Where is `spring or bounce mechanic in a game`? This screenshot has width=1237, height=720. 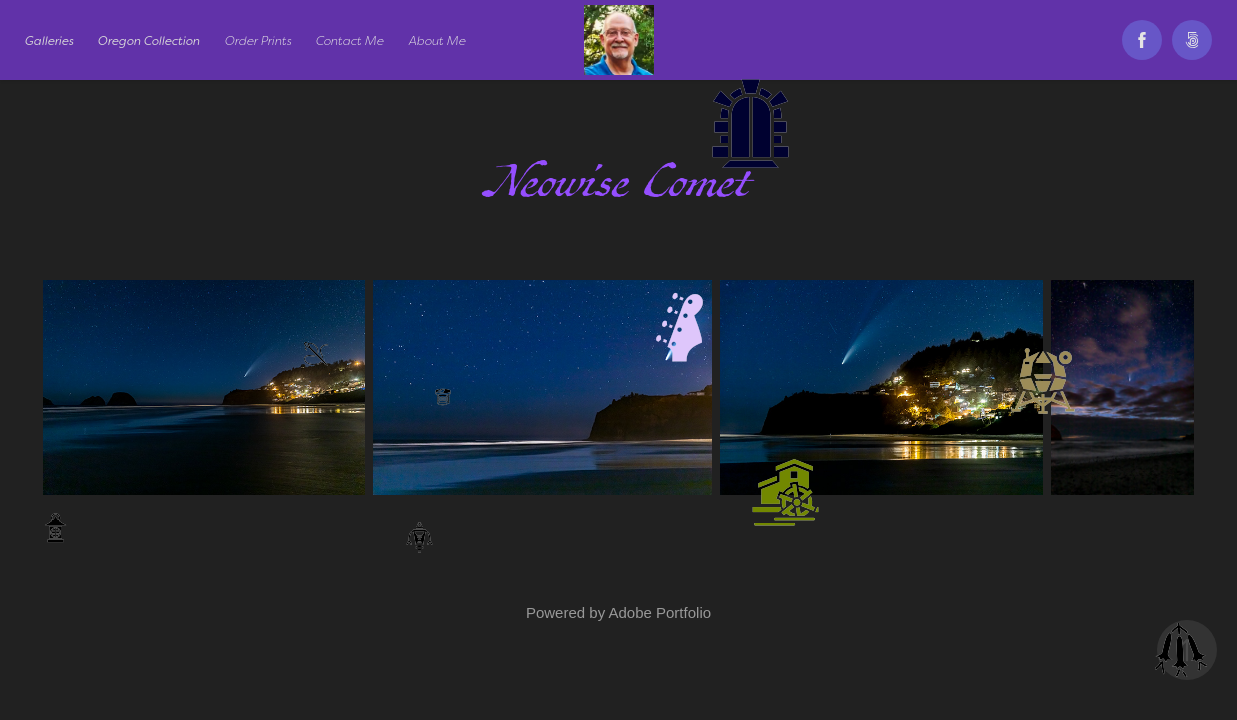
spring or bounce mechanic in a game is located at coordinates (443, 397).